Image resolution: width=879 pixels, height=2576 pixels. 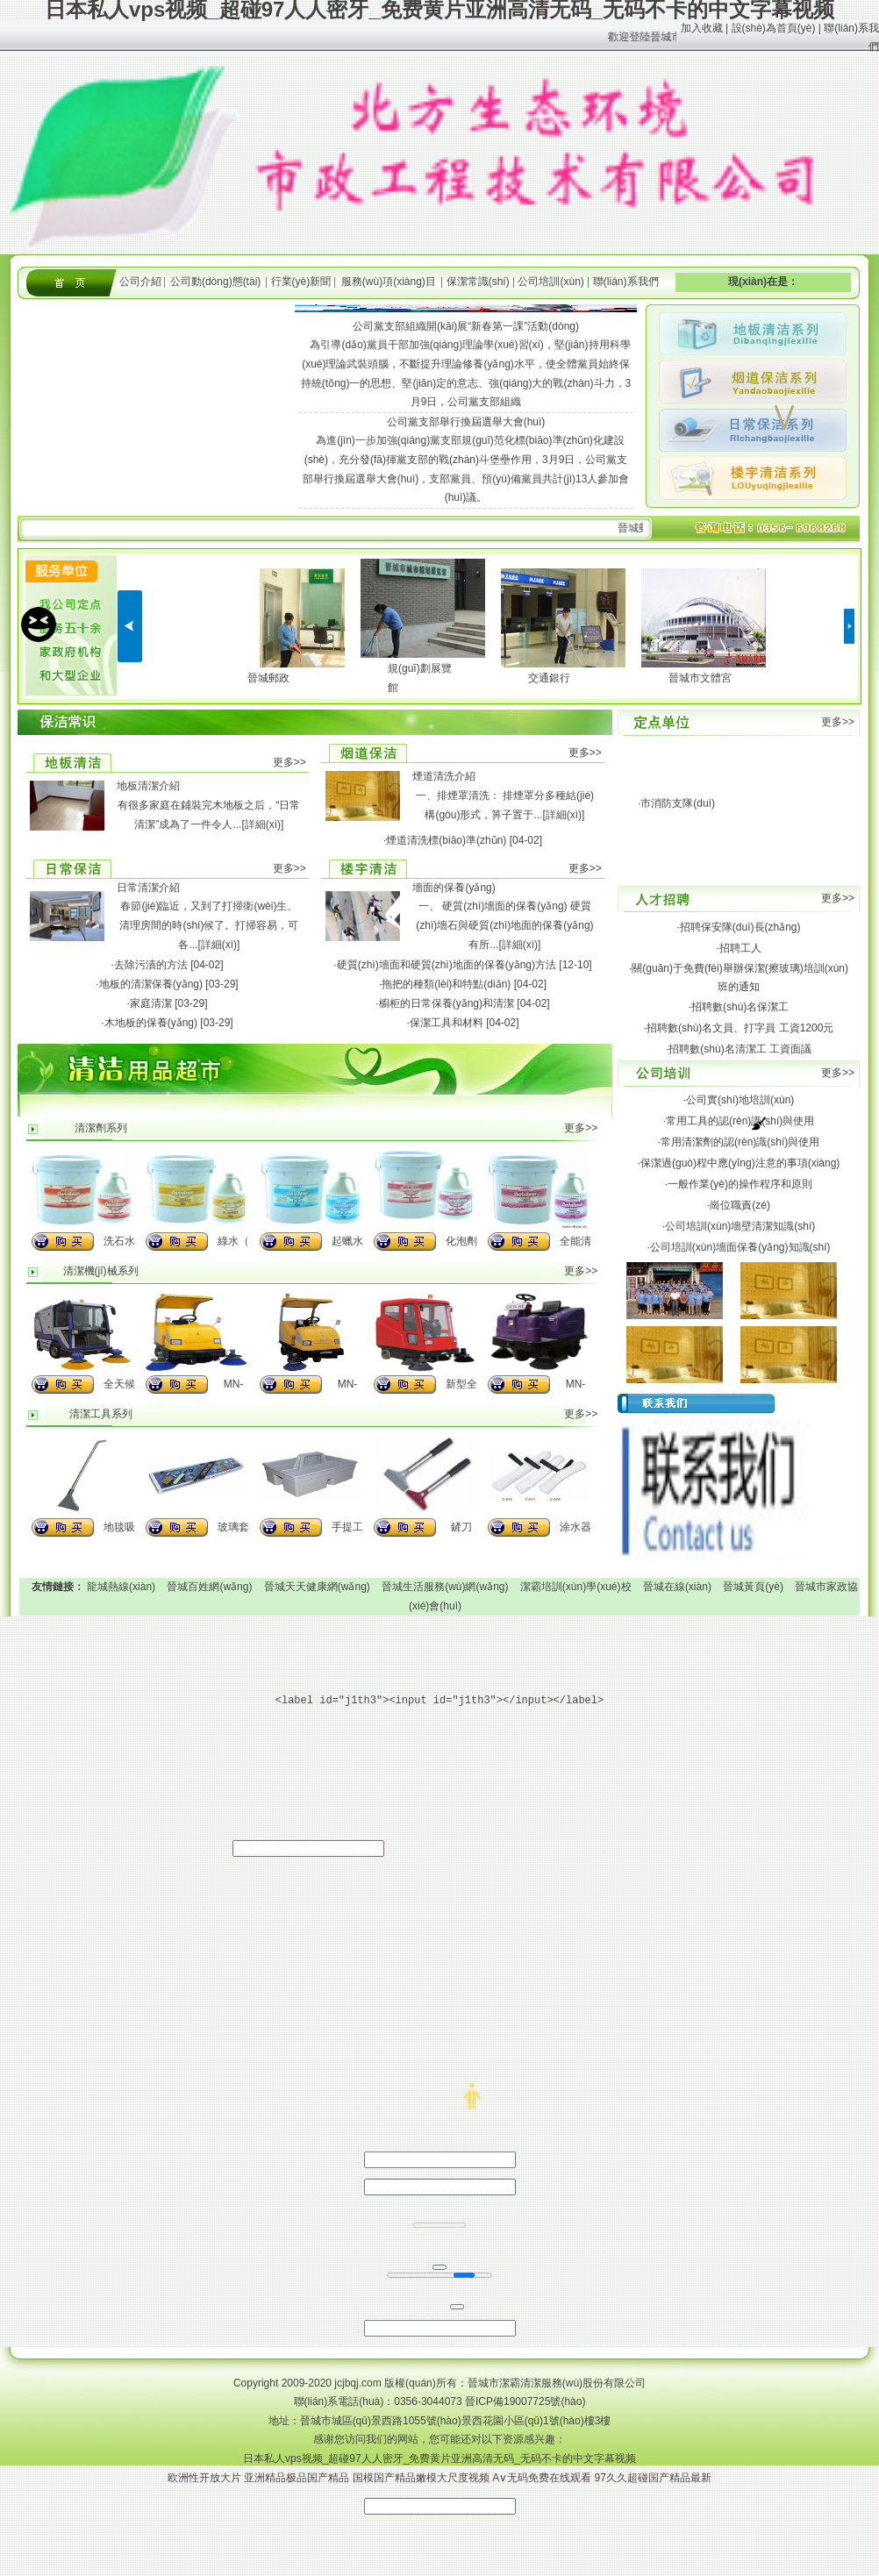 What do you see at coordinates (472, 2096) in the screenshot?
I see `indicates a gender-neutral or all-gender restroom` at bounding box center [472, 2096].